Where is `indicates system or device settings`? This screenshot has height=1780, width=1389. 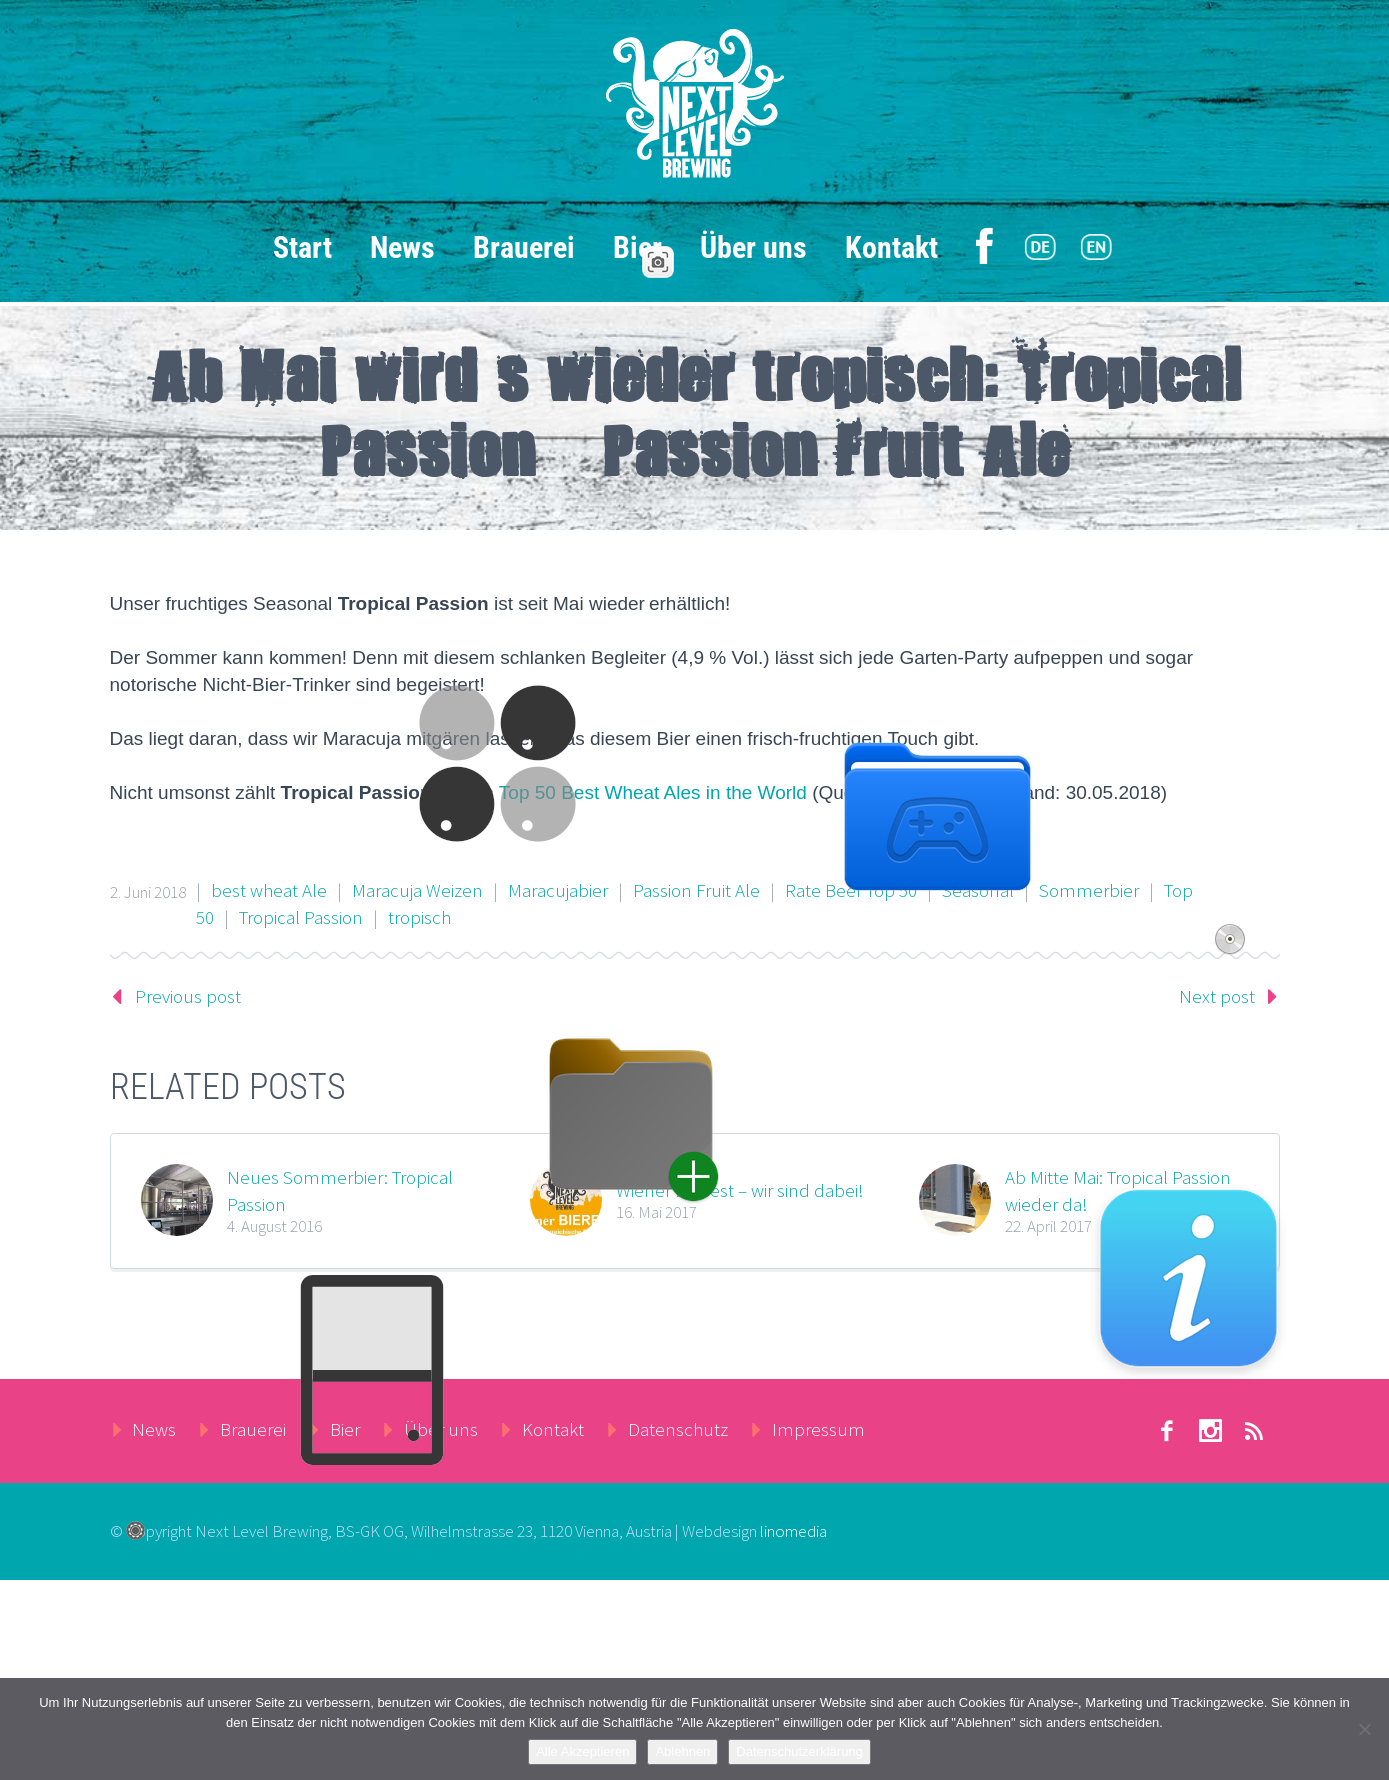 indicates system or device settings is located at coordinates (135, 1530).